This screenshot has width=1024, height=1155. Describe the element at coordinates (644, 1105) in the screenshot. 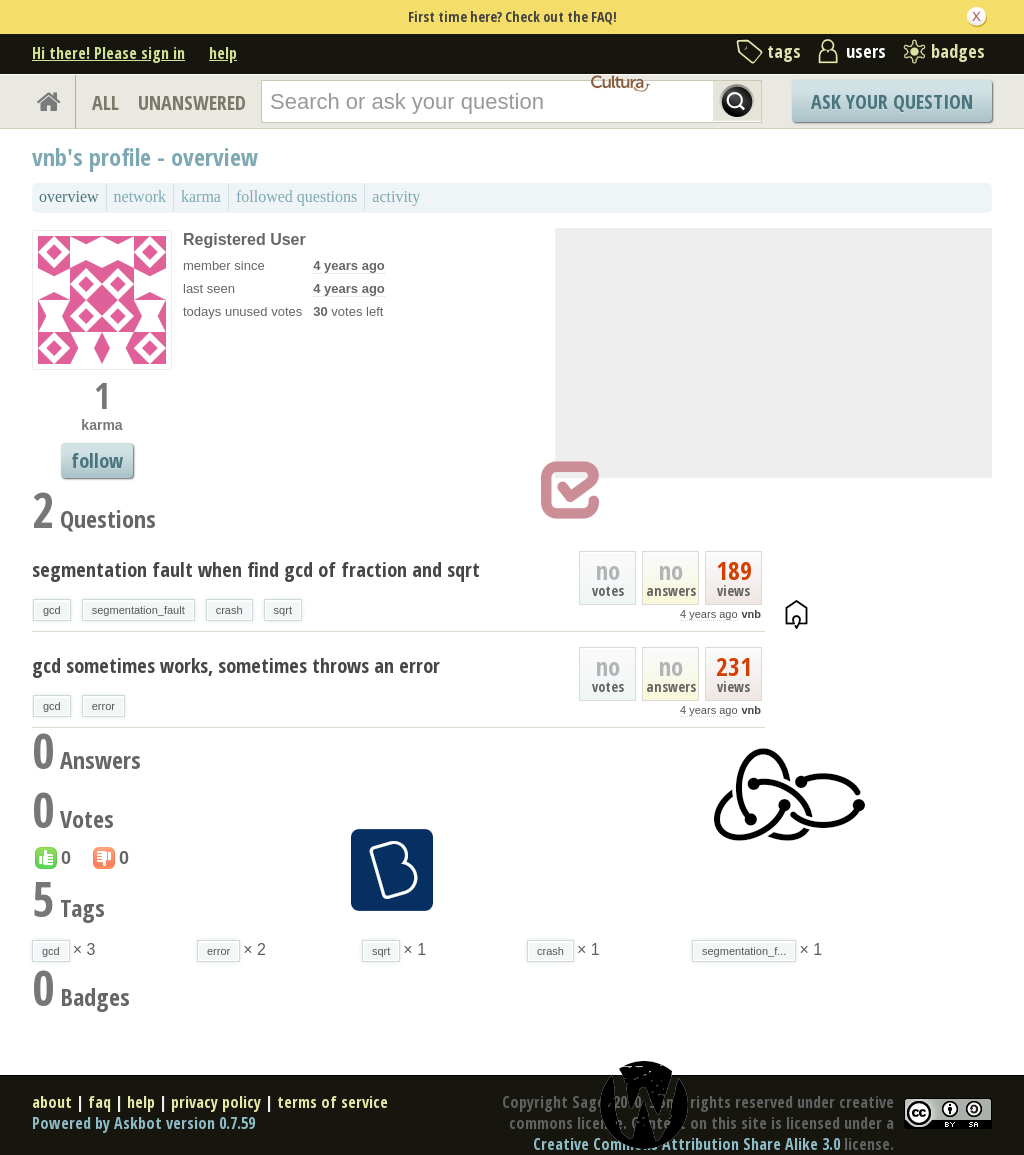

I see `wayland display server protocol logo` at that location.